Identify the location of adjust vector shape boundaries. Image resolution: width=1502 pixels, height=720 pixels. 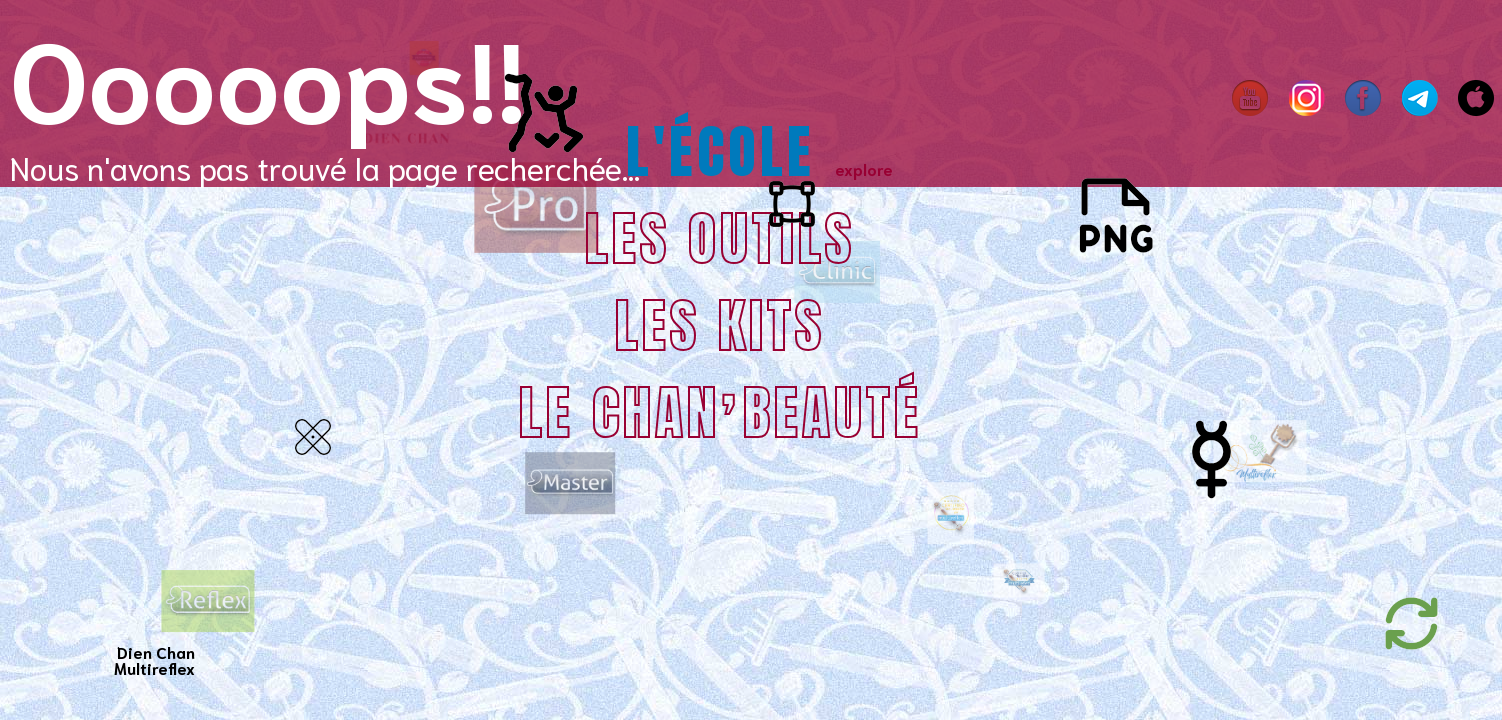
(792, 204).